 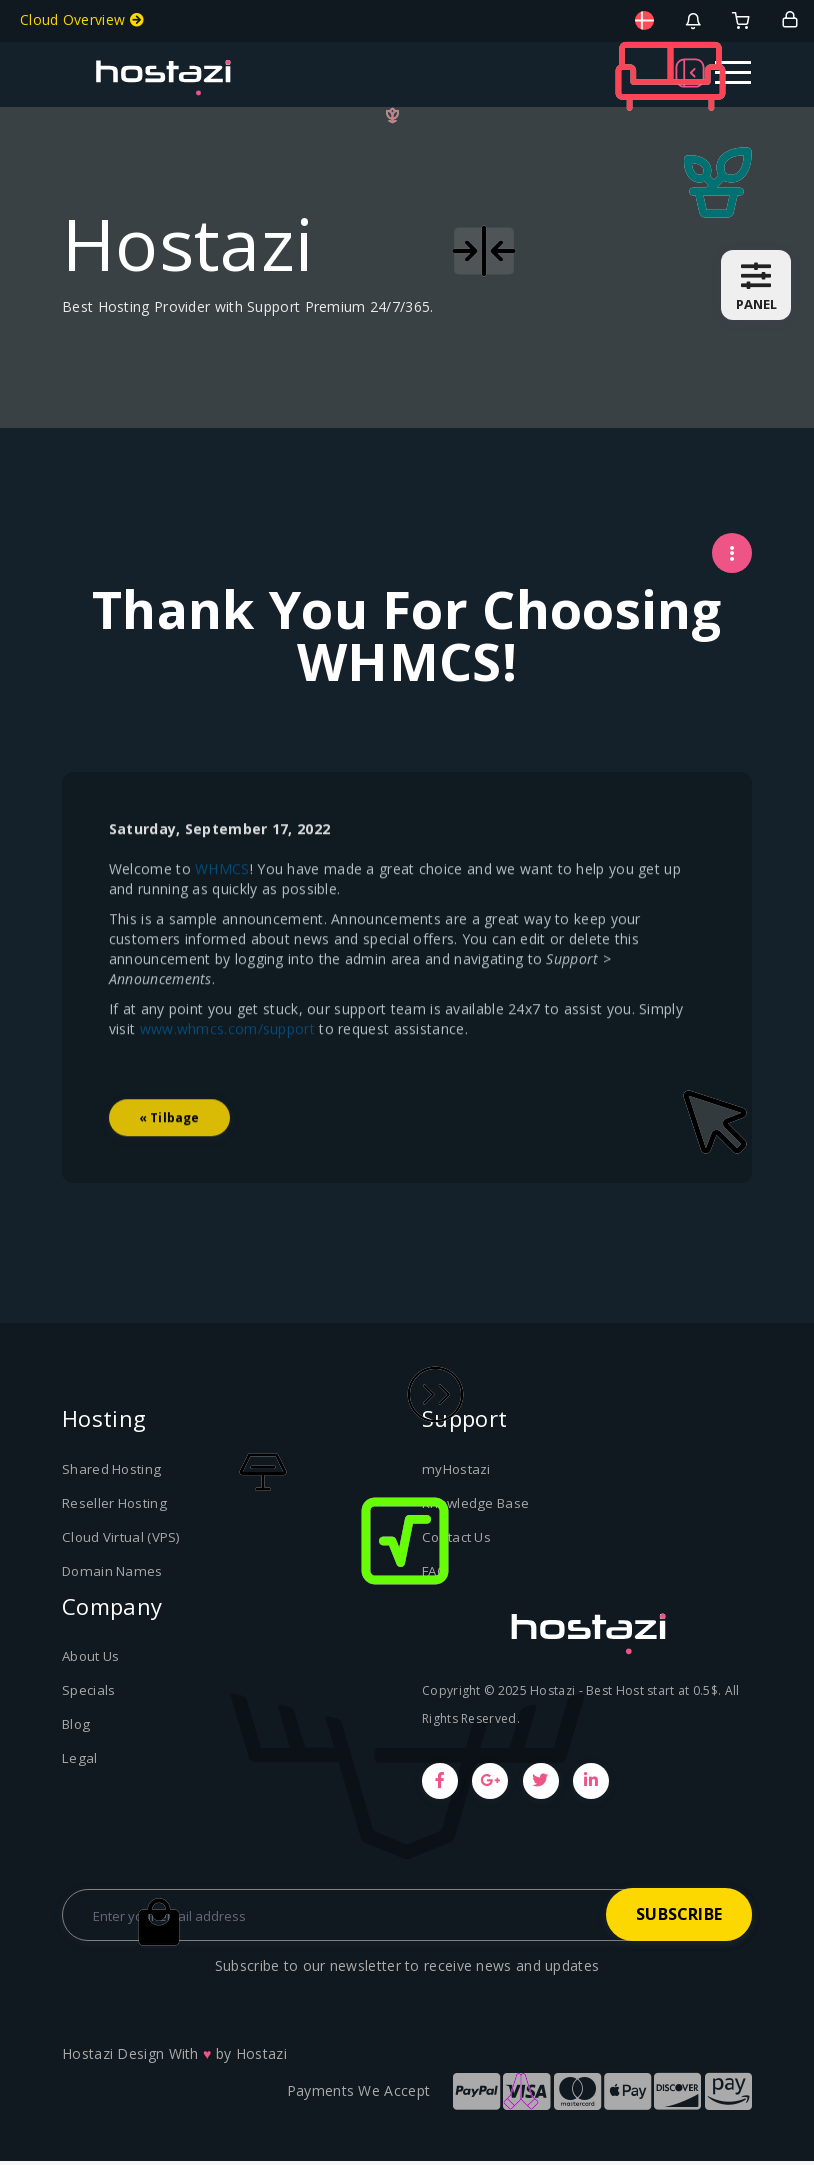 I want to click on skip forward or advance to end, so click(x=435, y=1394).